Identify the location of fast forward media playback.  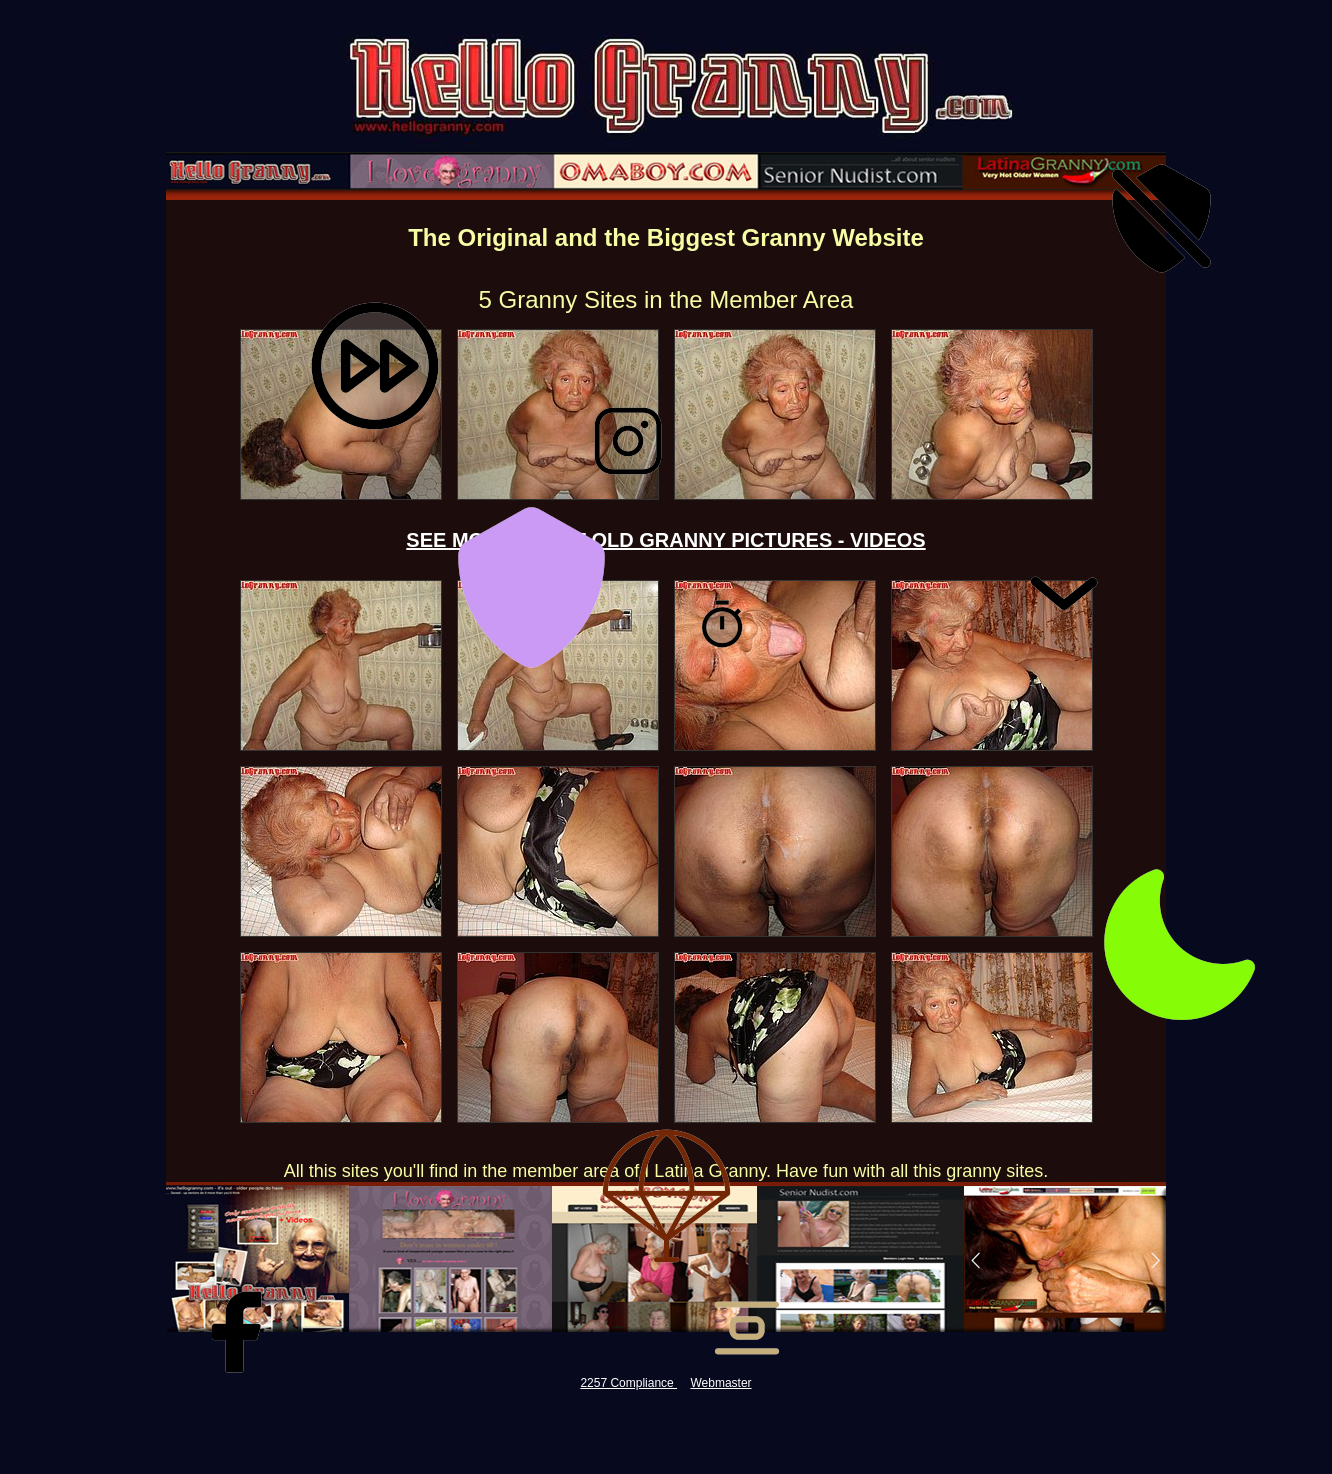
(375, 366).